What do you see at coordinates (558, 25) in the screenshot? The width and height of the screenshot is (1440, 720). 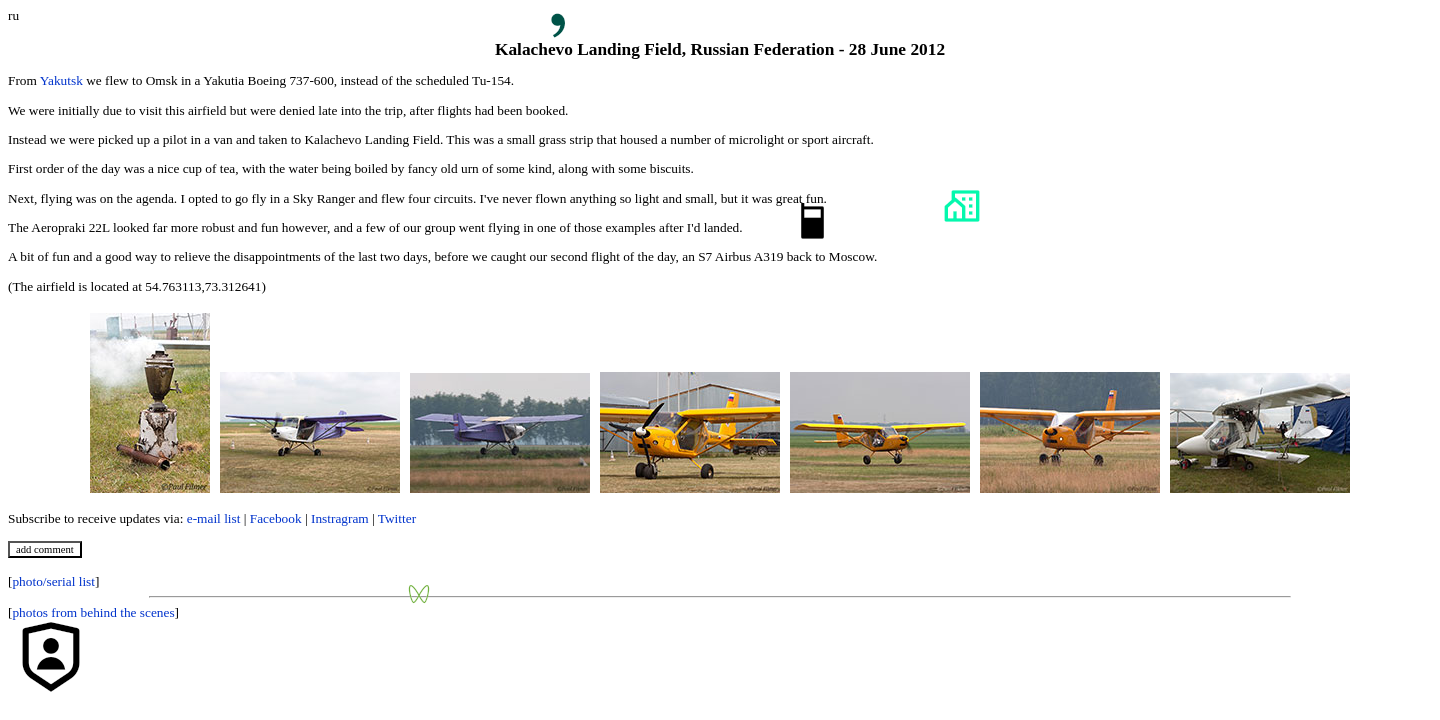 I see `insert a closing quotation mark` at bounding box center [558, 25].